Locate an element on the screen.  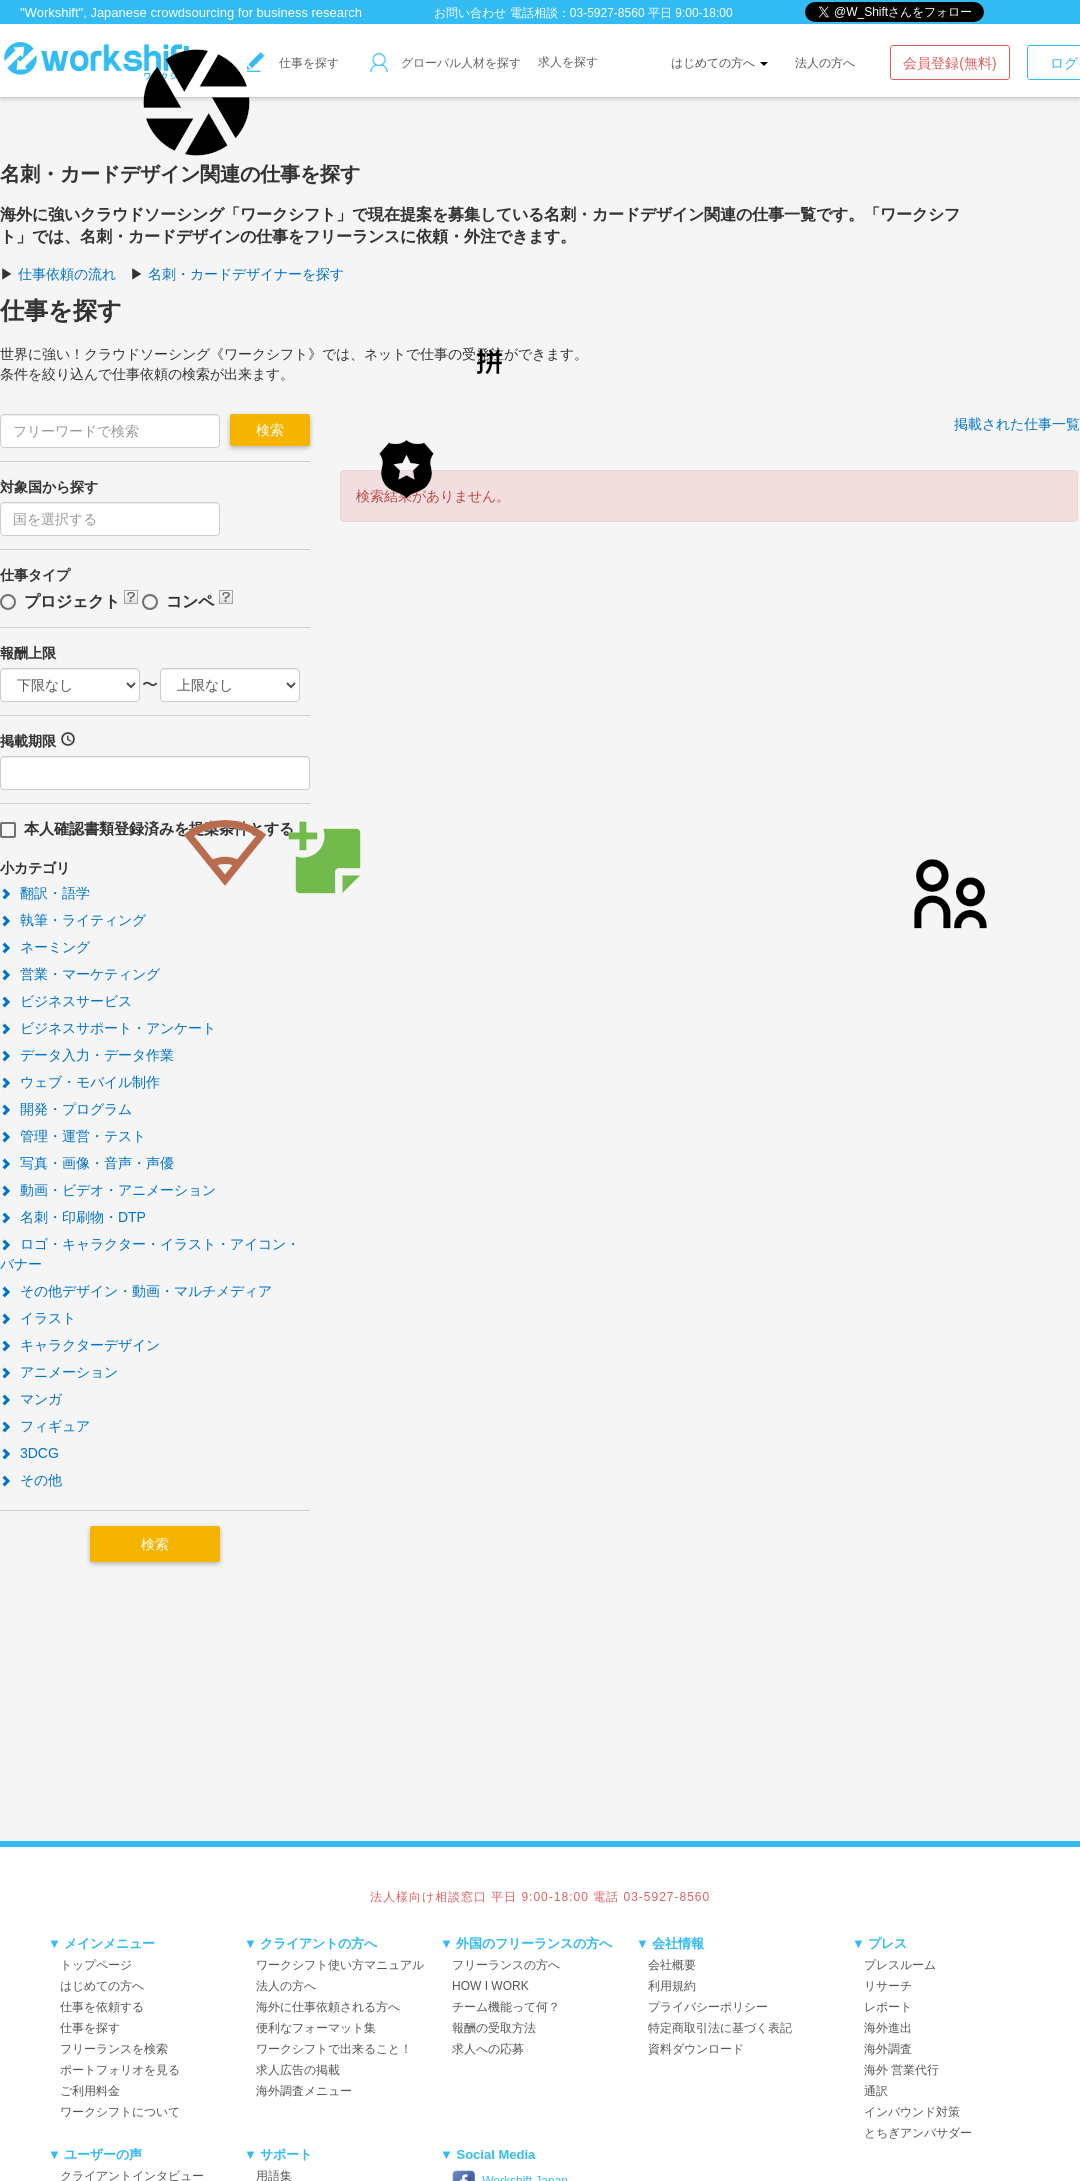
create a new sticky note is located at coordinates (328, 861).